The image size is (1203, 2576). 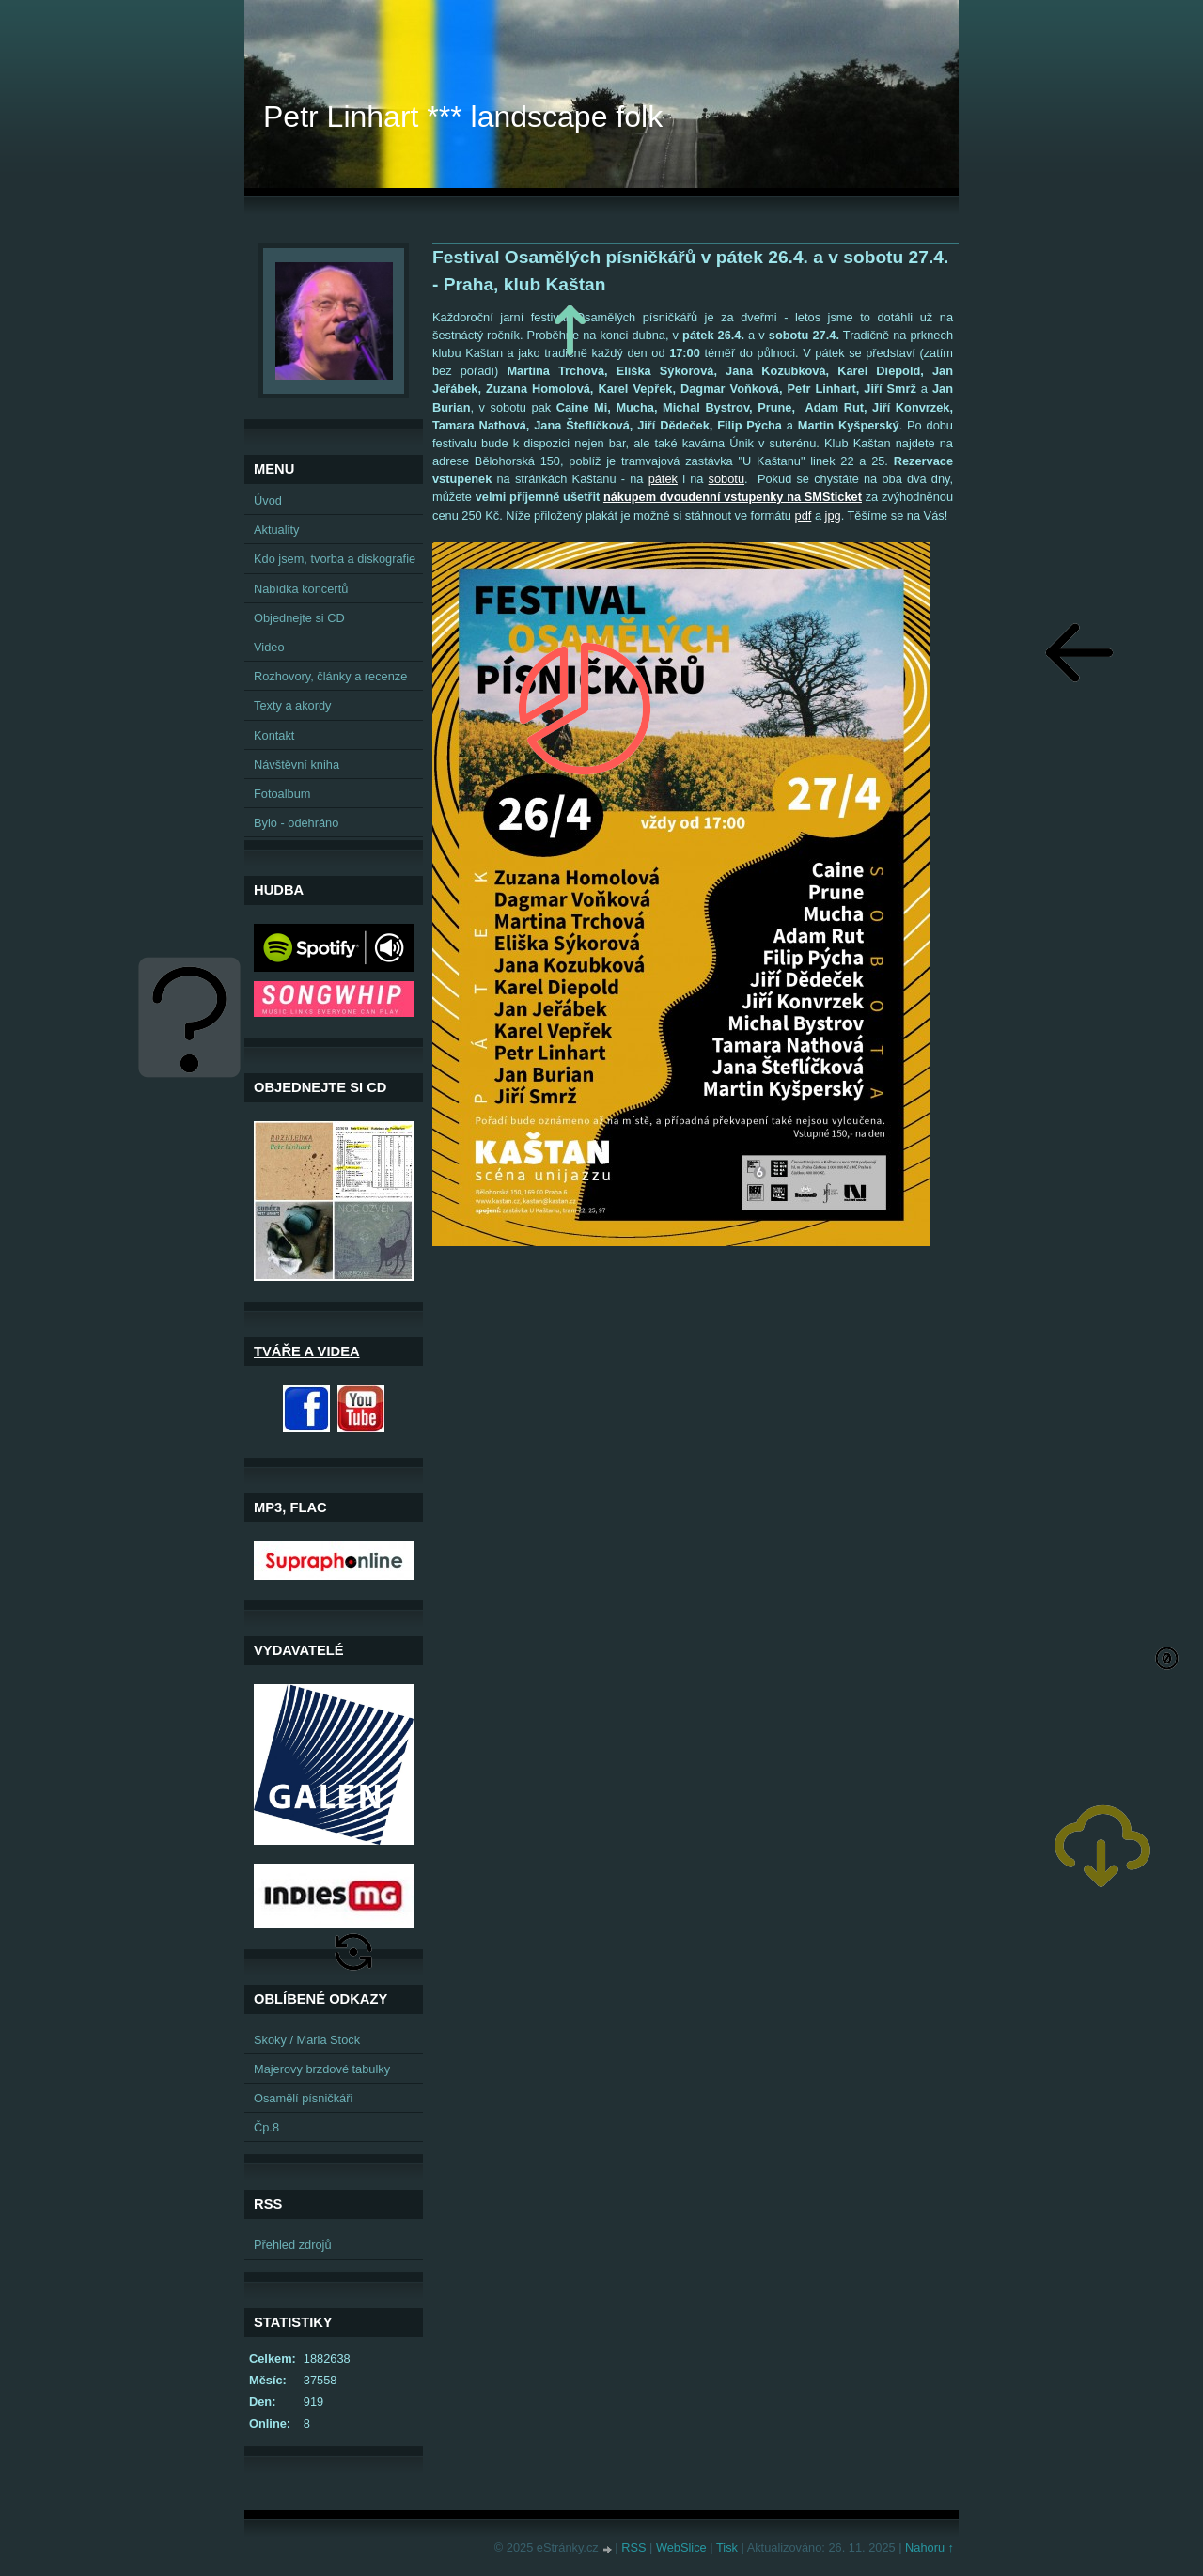 What do you see at coordinates (1079, 652) in the screenshot?
I see `go back to the previous screen` at bounding box center [1079, 652].